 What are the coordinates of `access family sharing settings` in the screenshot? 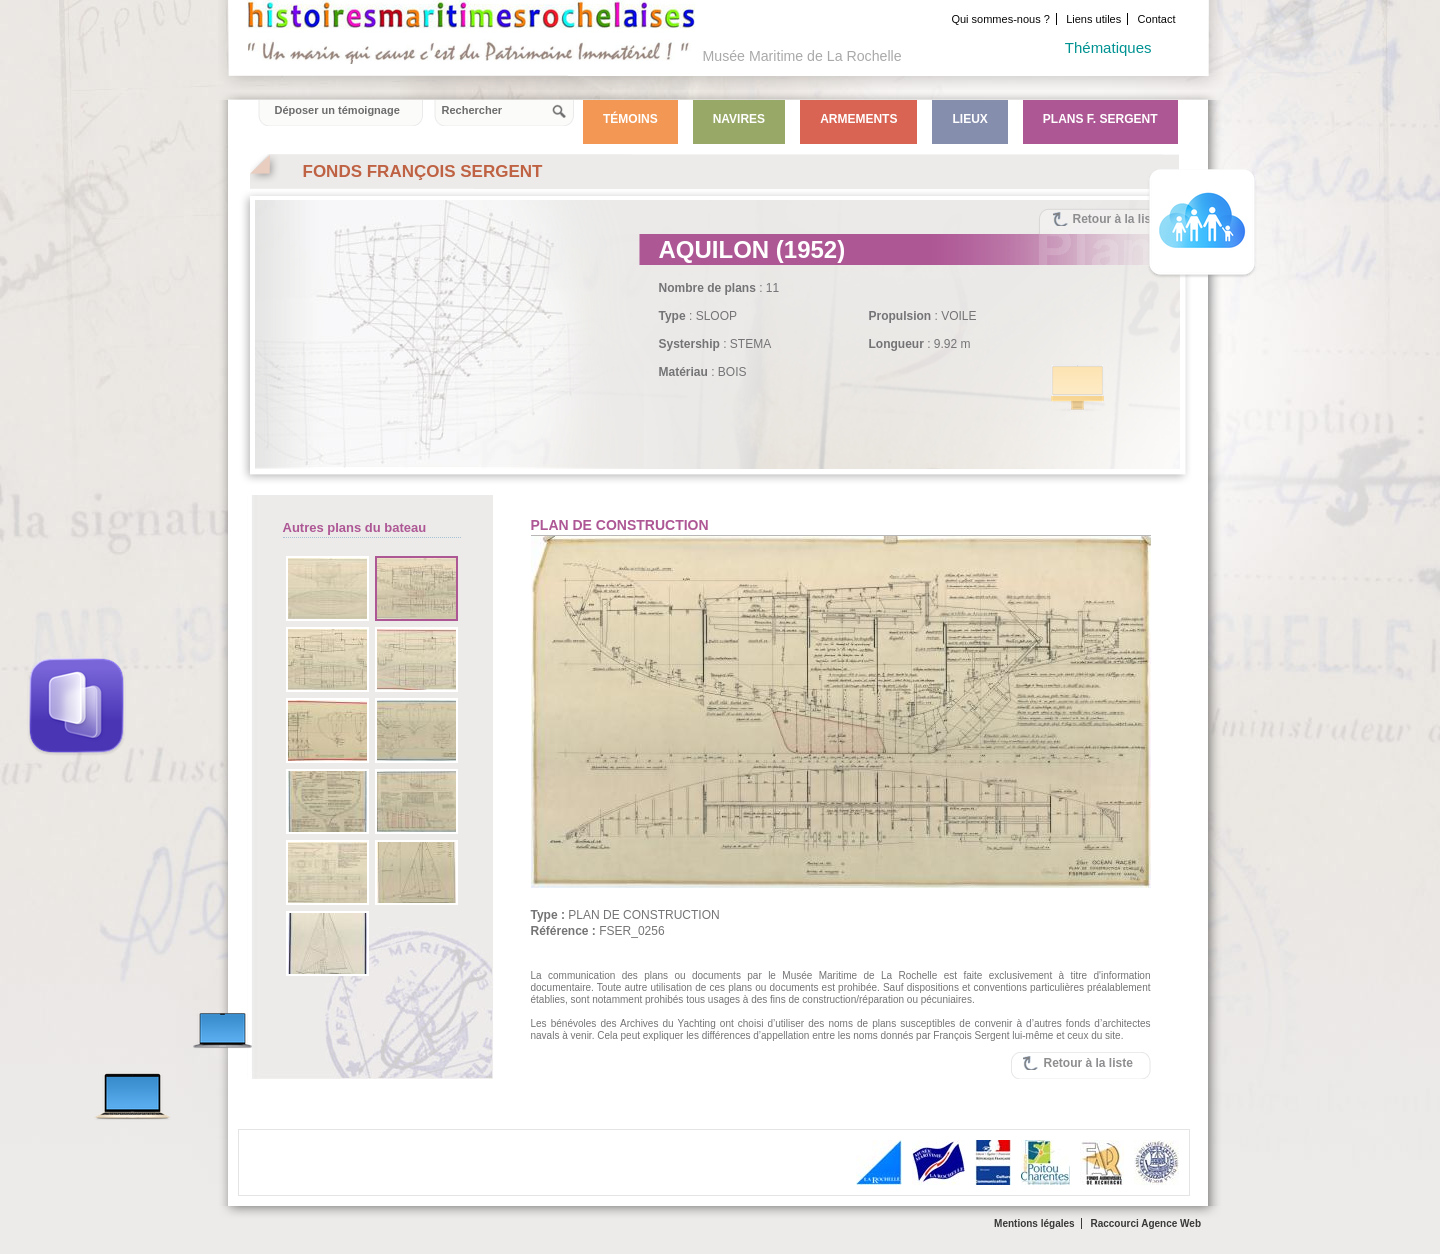 It's located at (1202, 222).